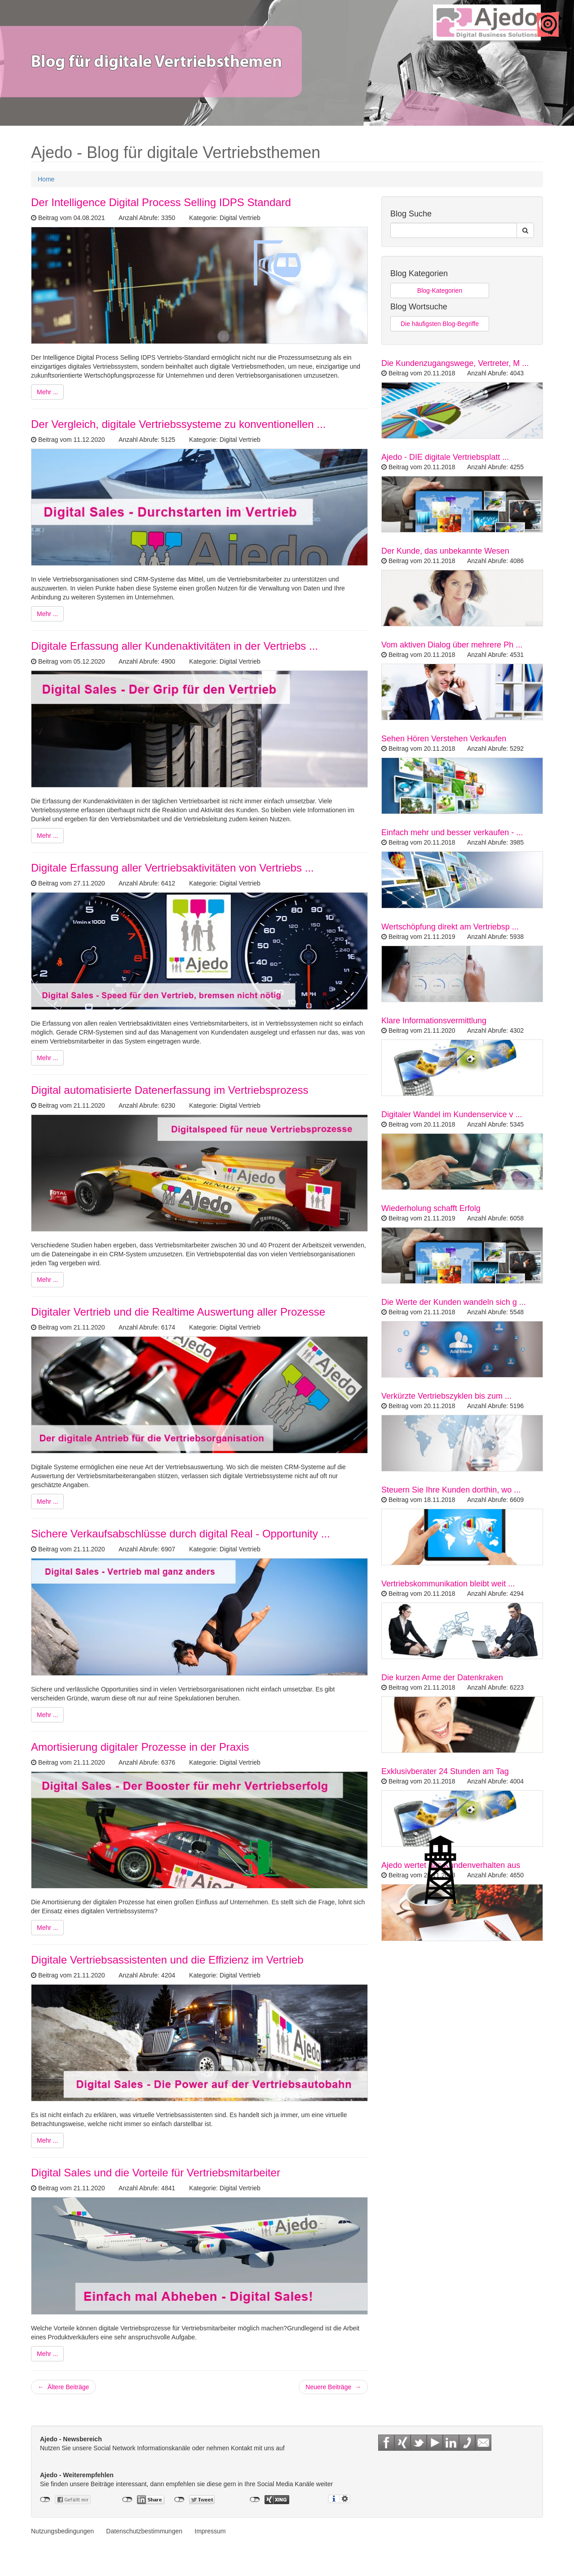 The height and width of the screenshot is (2576, 574). What do you see at coordinates (277, 263) in the screenshot?
I see `view subway or metro transit options` at bounding box center [277, 263].